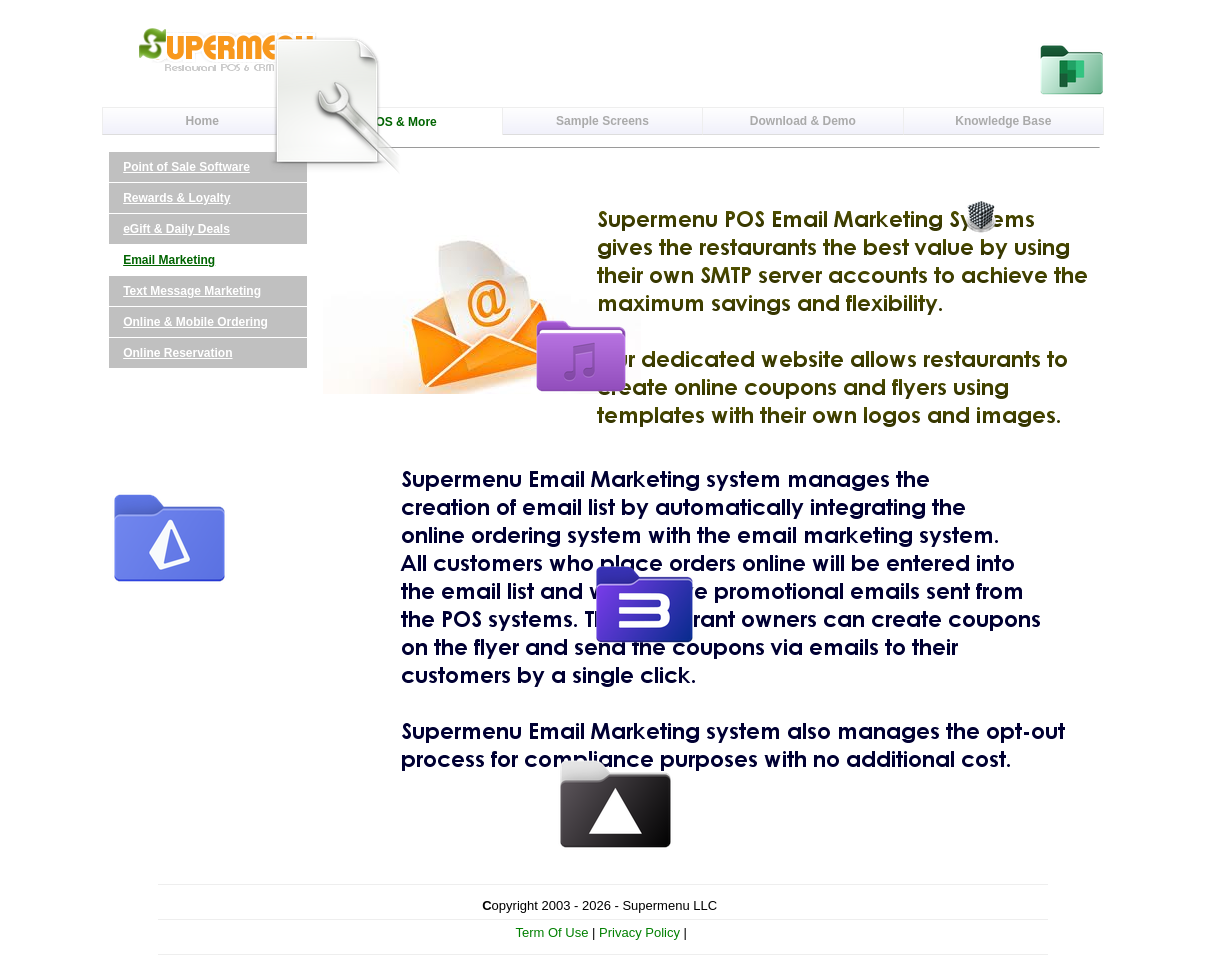 This screenshot has height=975, width=1206. I want to click on open your music folder, so click(581, 356).